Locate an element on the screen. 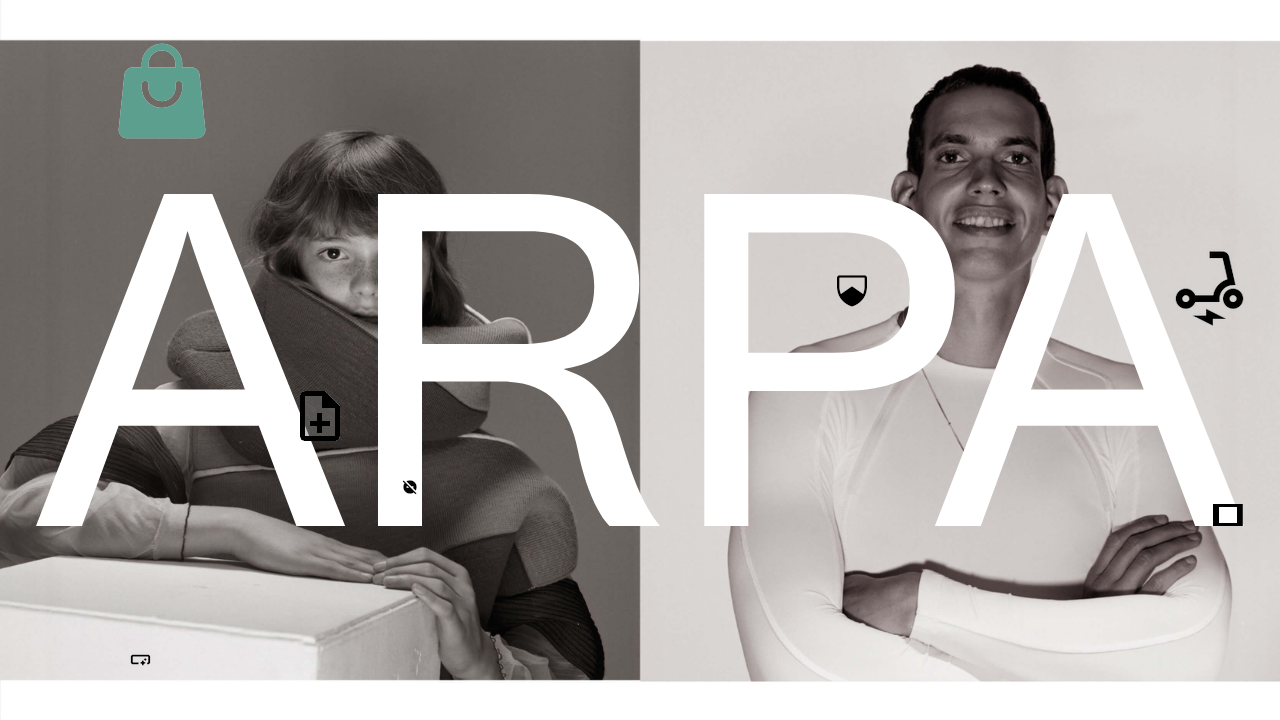  disable do not disturb mode is located at coordinates (410, 487).